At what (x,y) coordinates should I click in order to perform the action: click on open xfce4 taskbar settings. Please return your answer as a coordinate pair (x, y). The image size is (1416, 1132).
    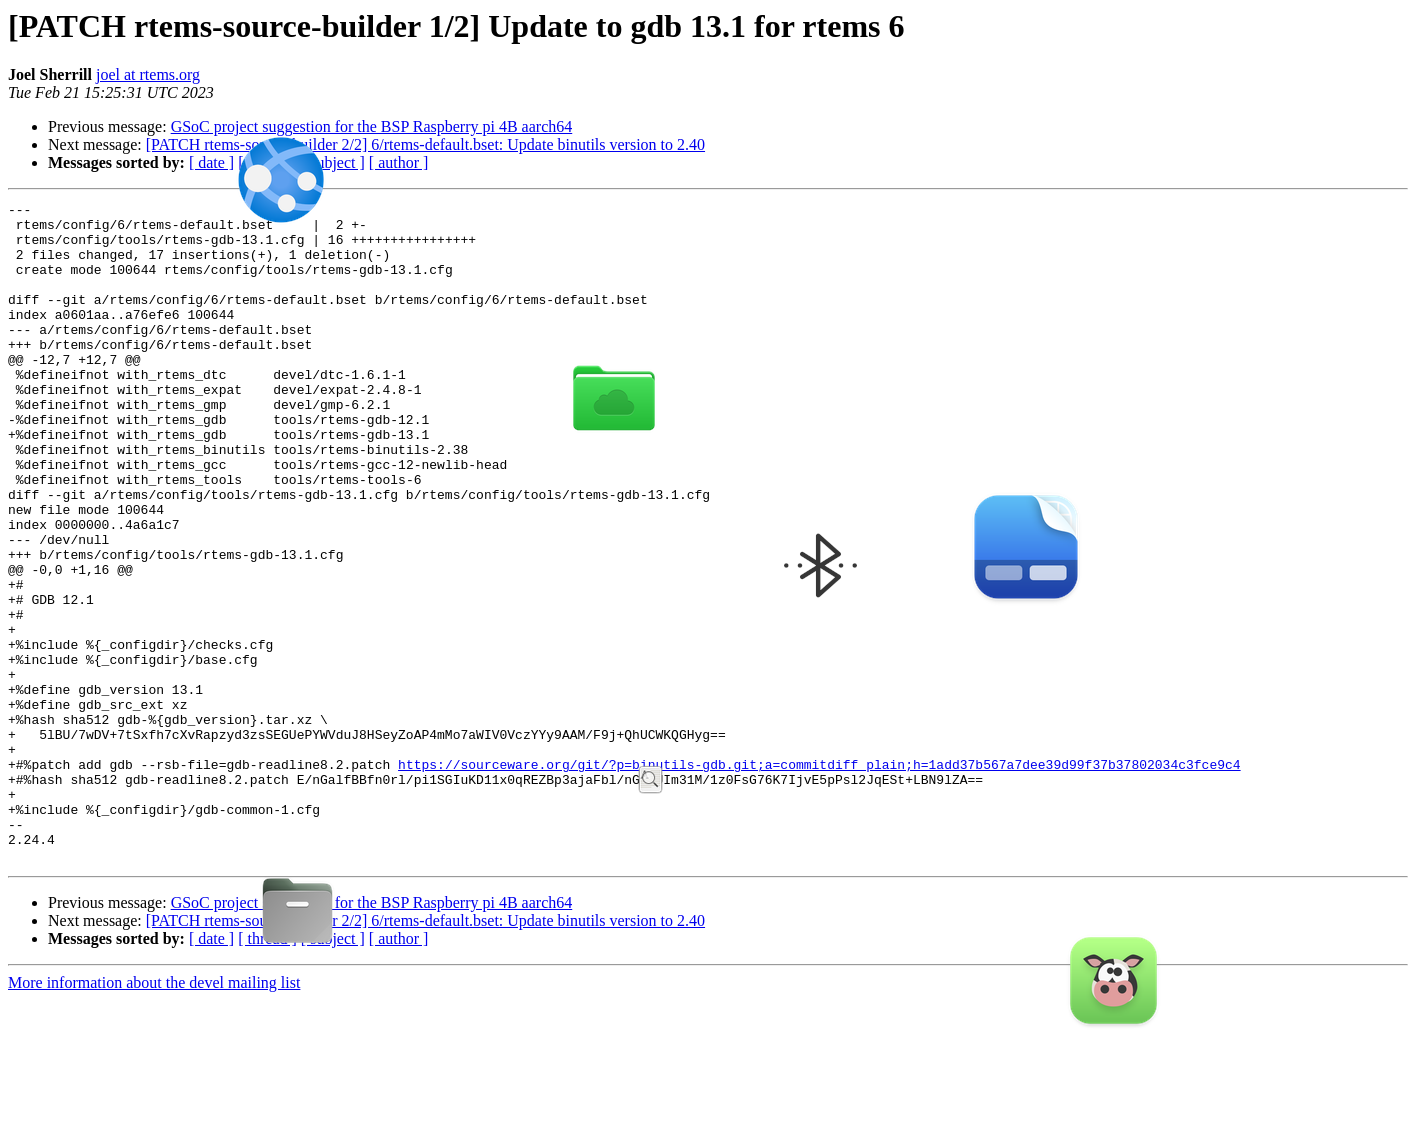
    Looking at the image, I should click on (1026, 547).